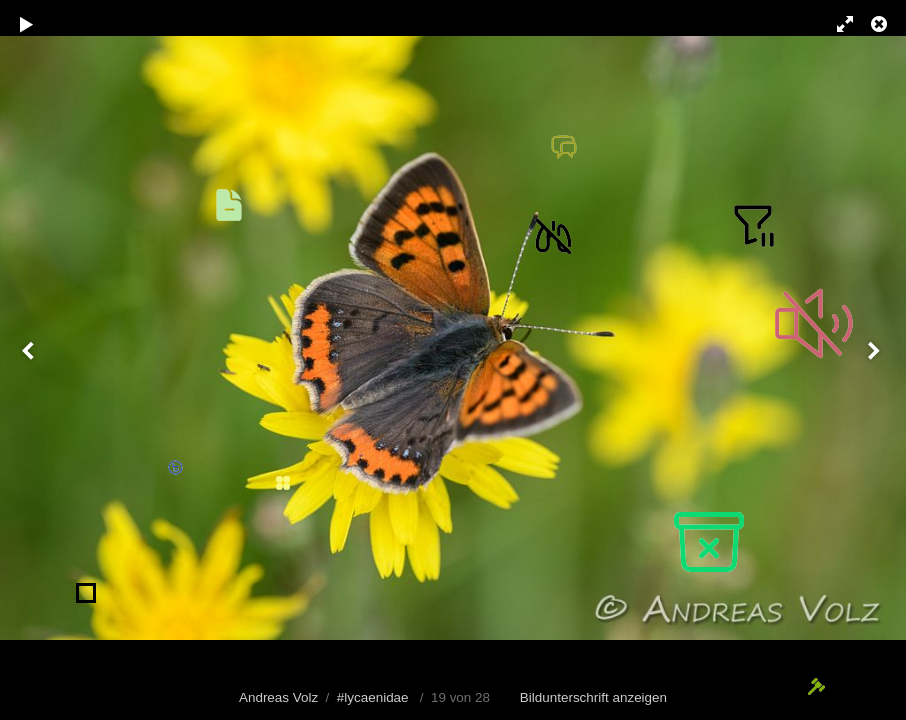  What do you see at coordinates (283, 483) in the screenshot?
I see `view items in grid layout` at bounding box center [283, 483].